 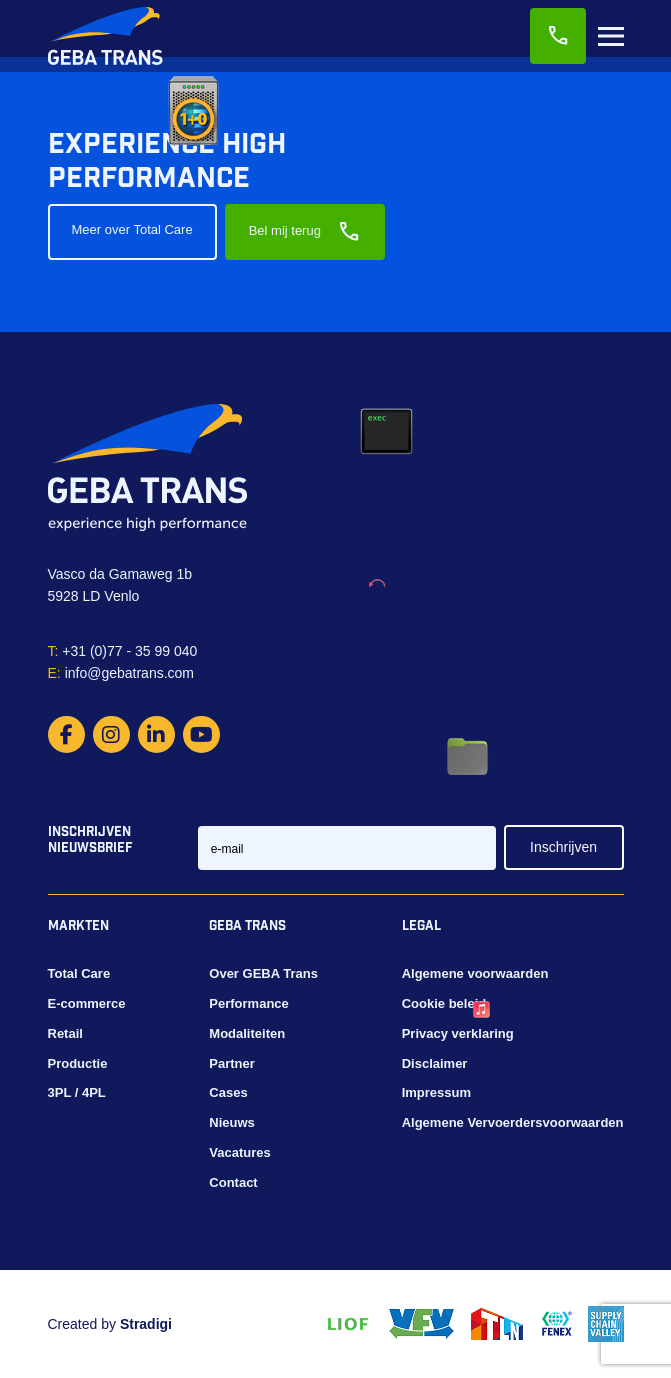 What do you see at coordinates (481, 1009) in the screenshot?
I see `open the music player app` at bounding box center [481, 1009].